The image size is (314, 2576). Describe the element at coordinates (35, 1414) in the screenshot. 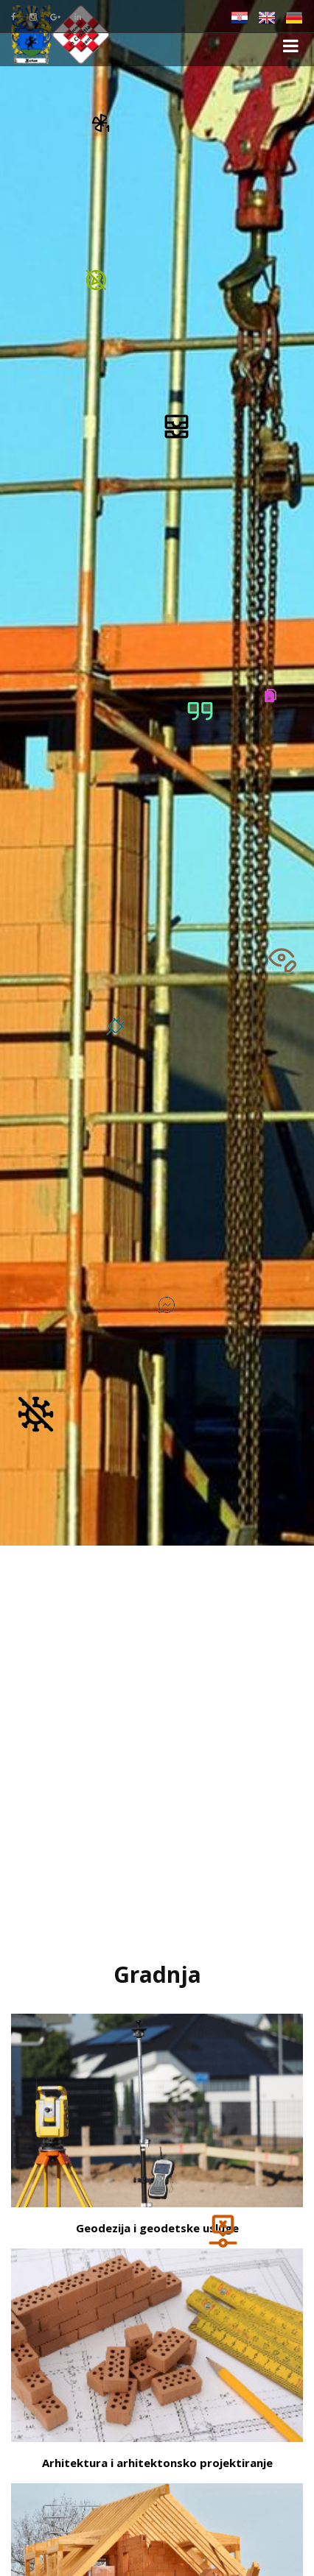

I see `virus protection enabled or threat neutralized` at that location.